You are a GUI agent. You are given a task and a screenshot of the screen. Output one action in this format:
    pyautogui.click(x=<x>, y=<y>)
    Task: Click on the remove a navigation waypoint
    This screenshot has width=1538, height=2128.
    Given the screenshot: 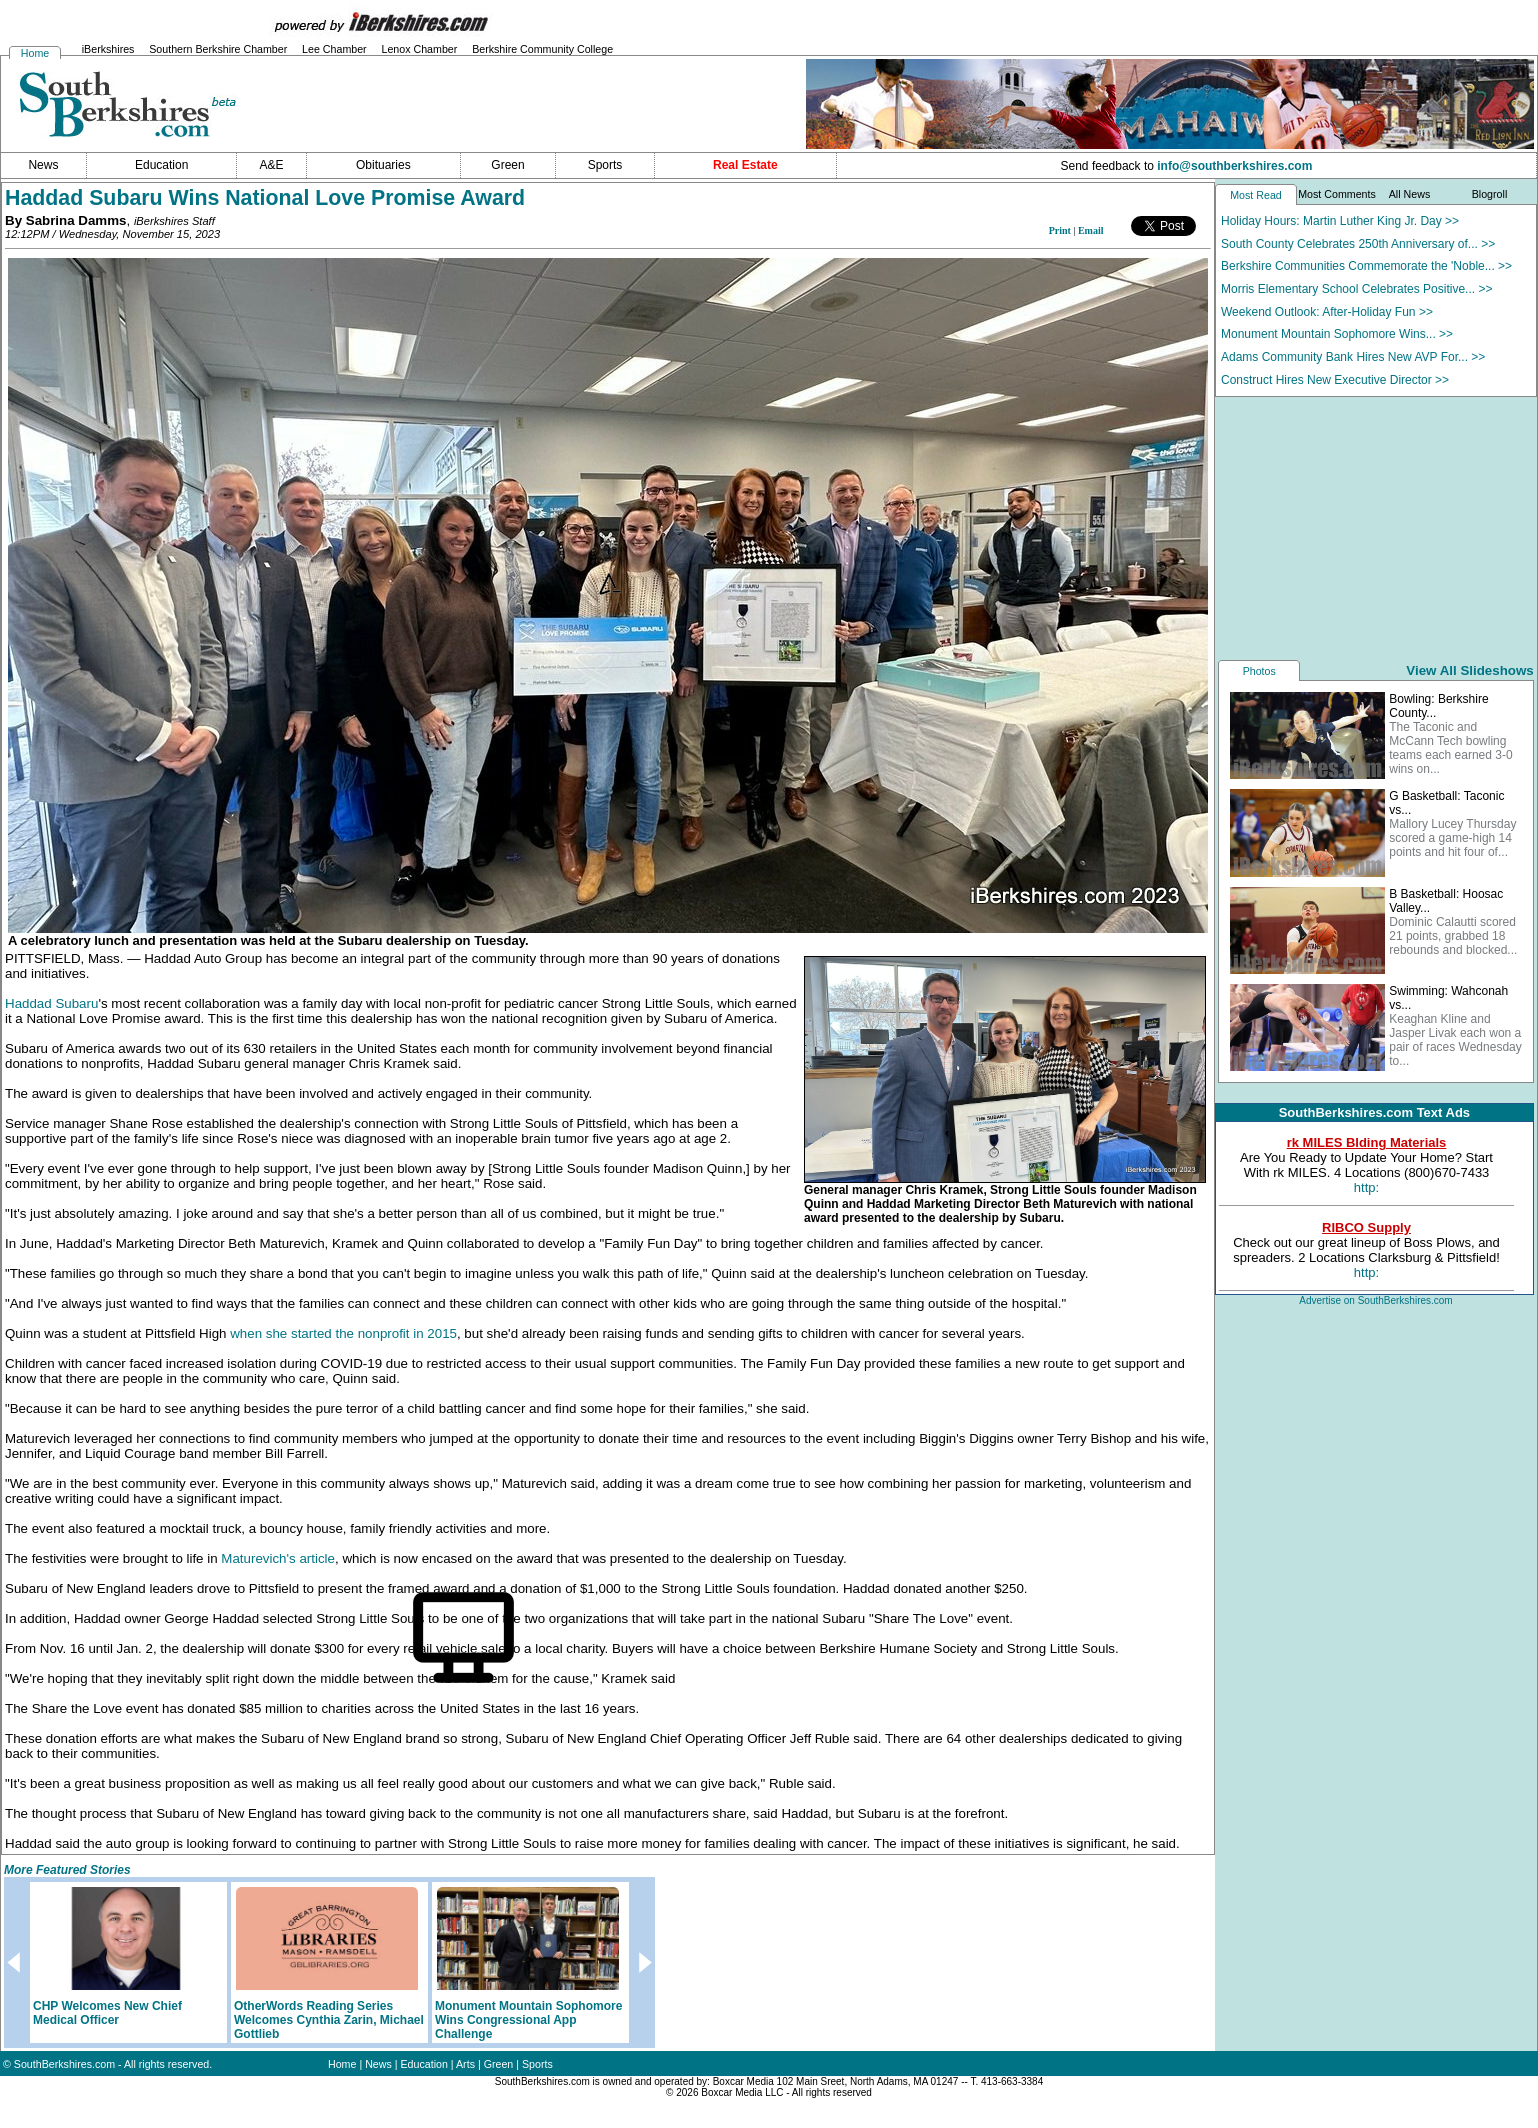 What is the action you would take?
    pyautogui.click(x=609, y=584)
    